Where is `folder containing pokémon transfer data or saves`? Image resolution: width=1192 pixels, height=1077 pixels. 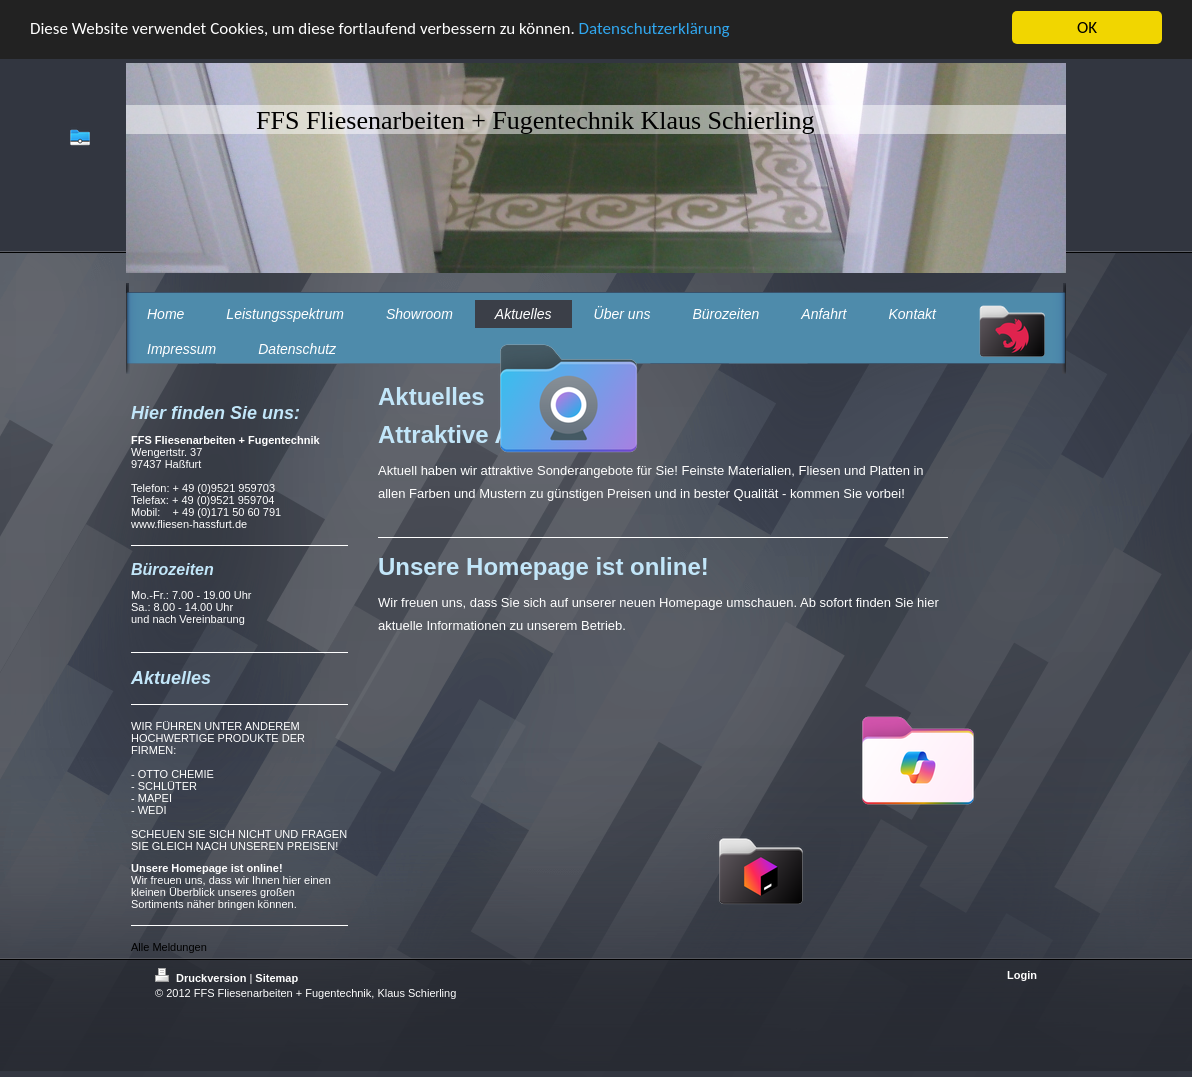
folder containing pokémon transfer data or saves is located at coordinates (80, 138).